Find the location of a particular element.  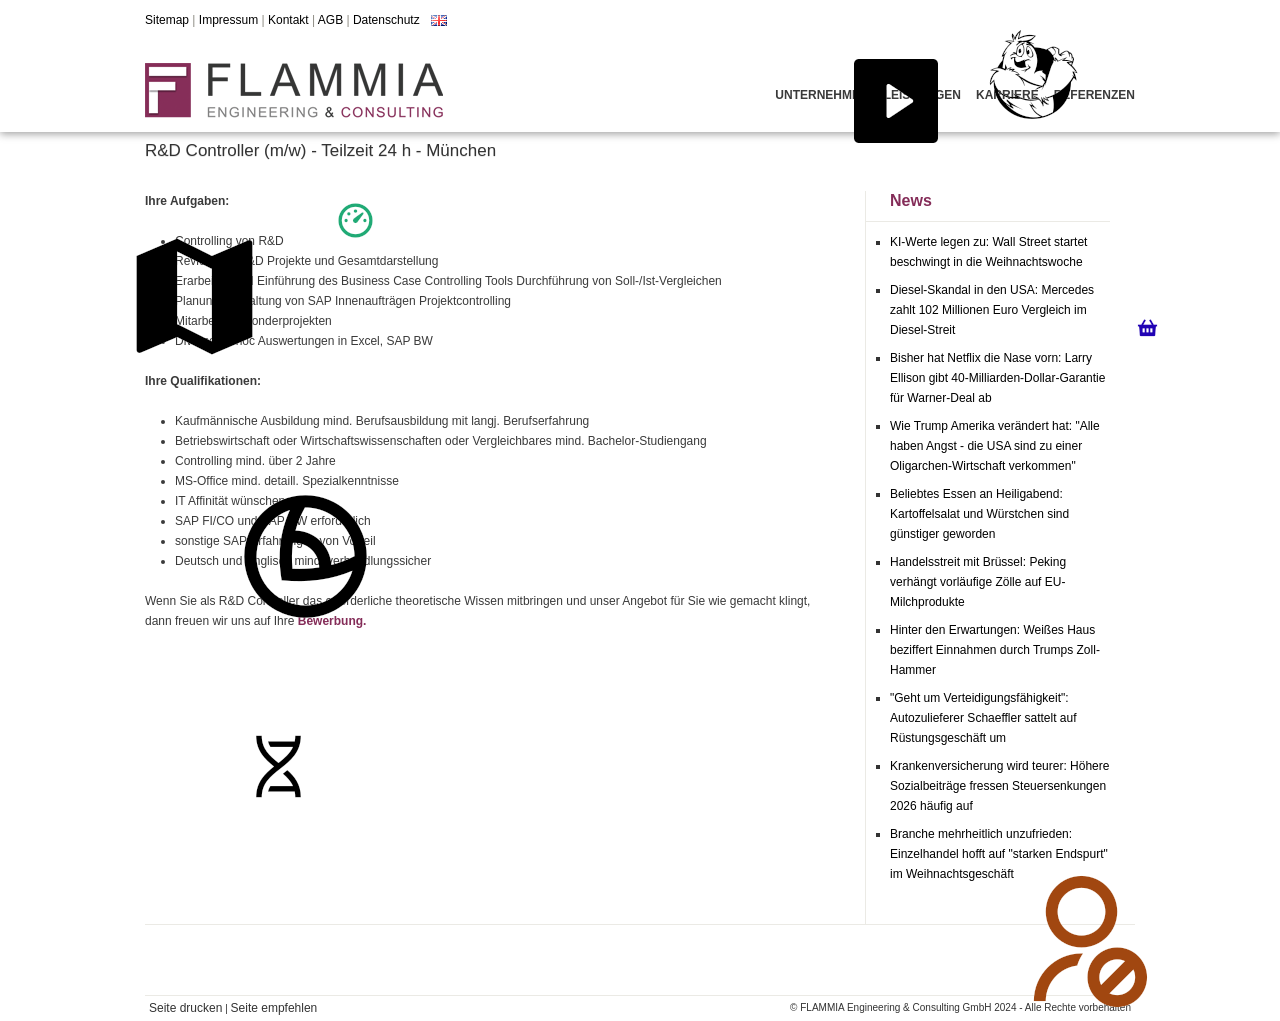

CoreOS logo is located at coordinates (305, 556).